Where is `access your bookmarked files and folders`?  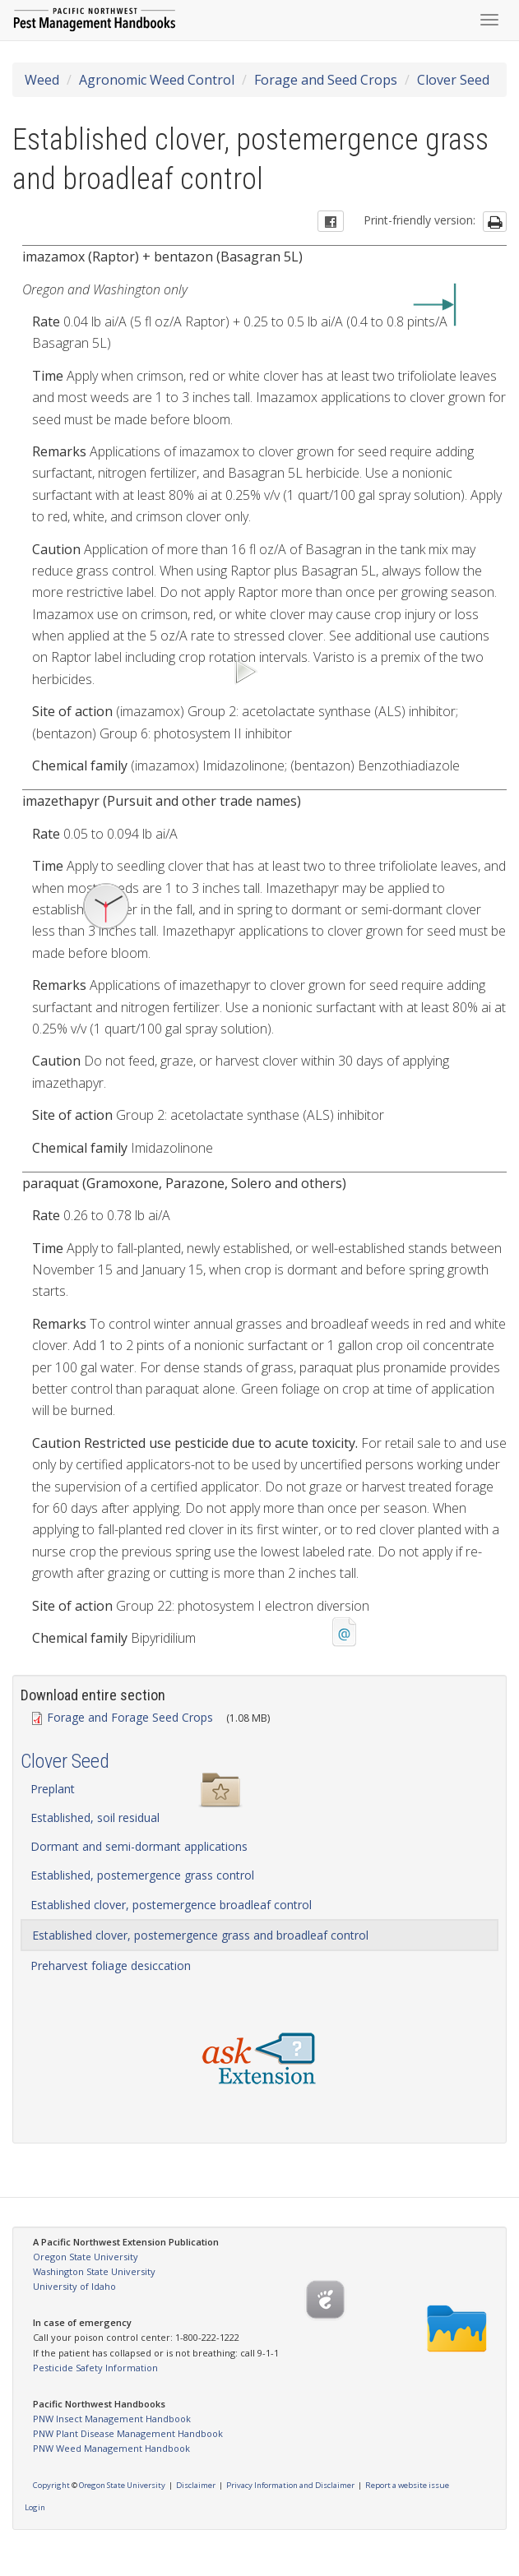 access your bookmarked files and folders is located at coordinates (220, 1792).